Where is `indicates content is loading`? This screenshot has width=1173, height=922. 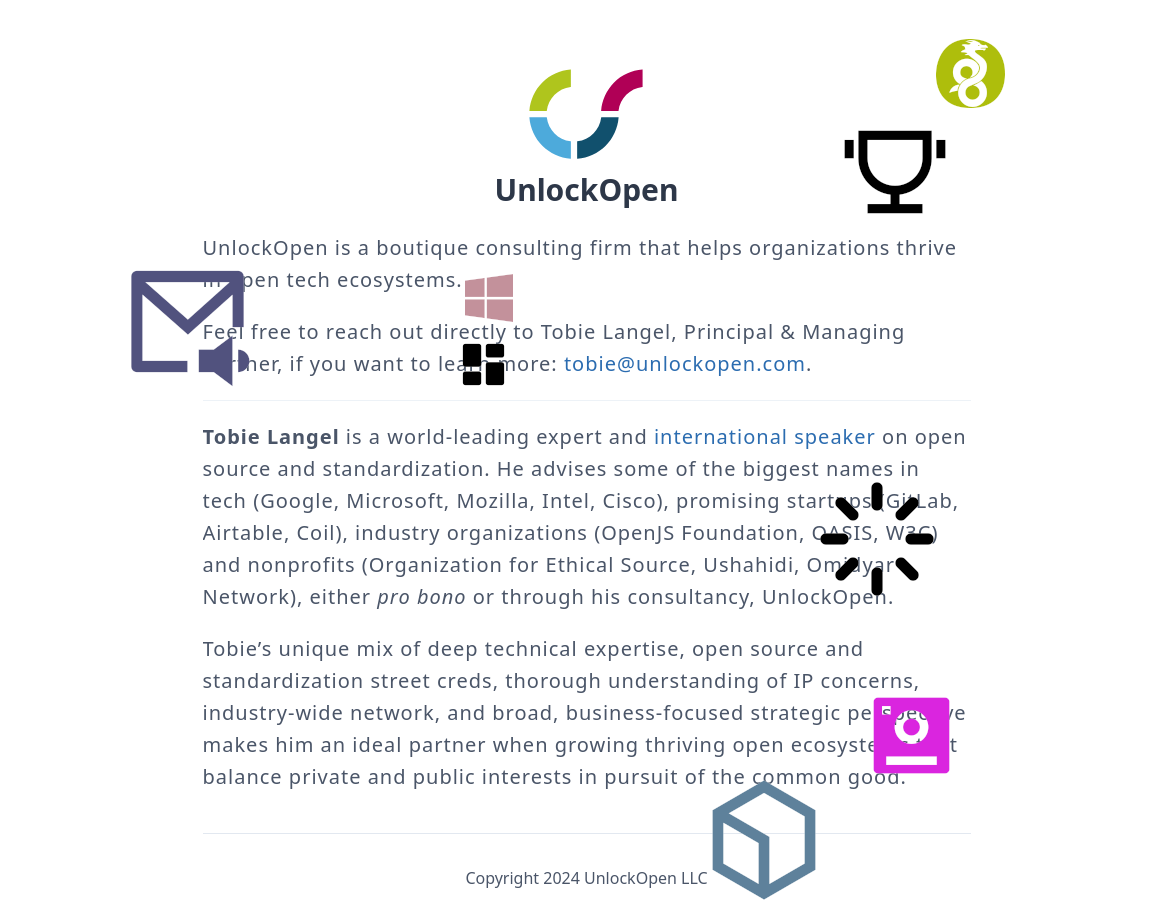 indicates content is loading is located at coordinates (877, 539).